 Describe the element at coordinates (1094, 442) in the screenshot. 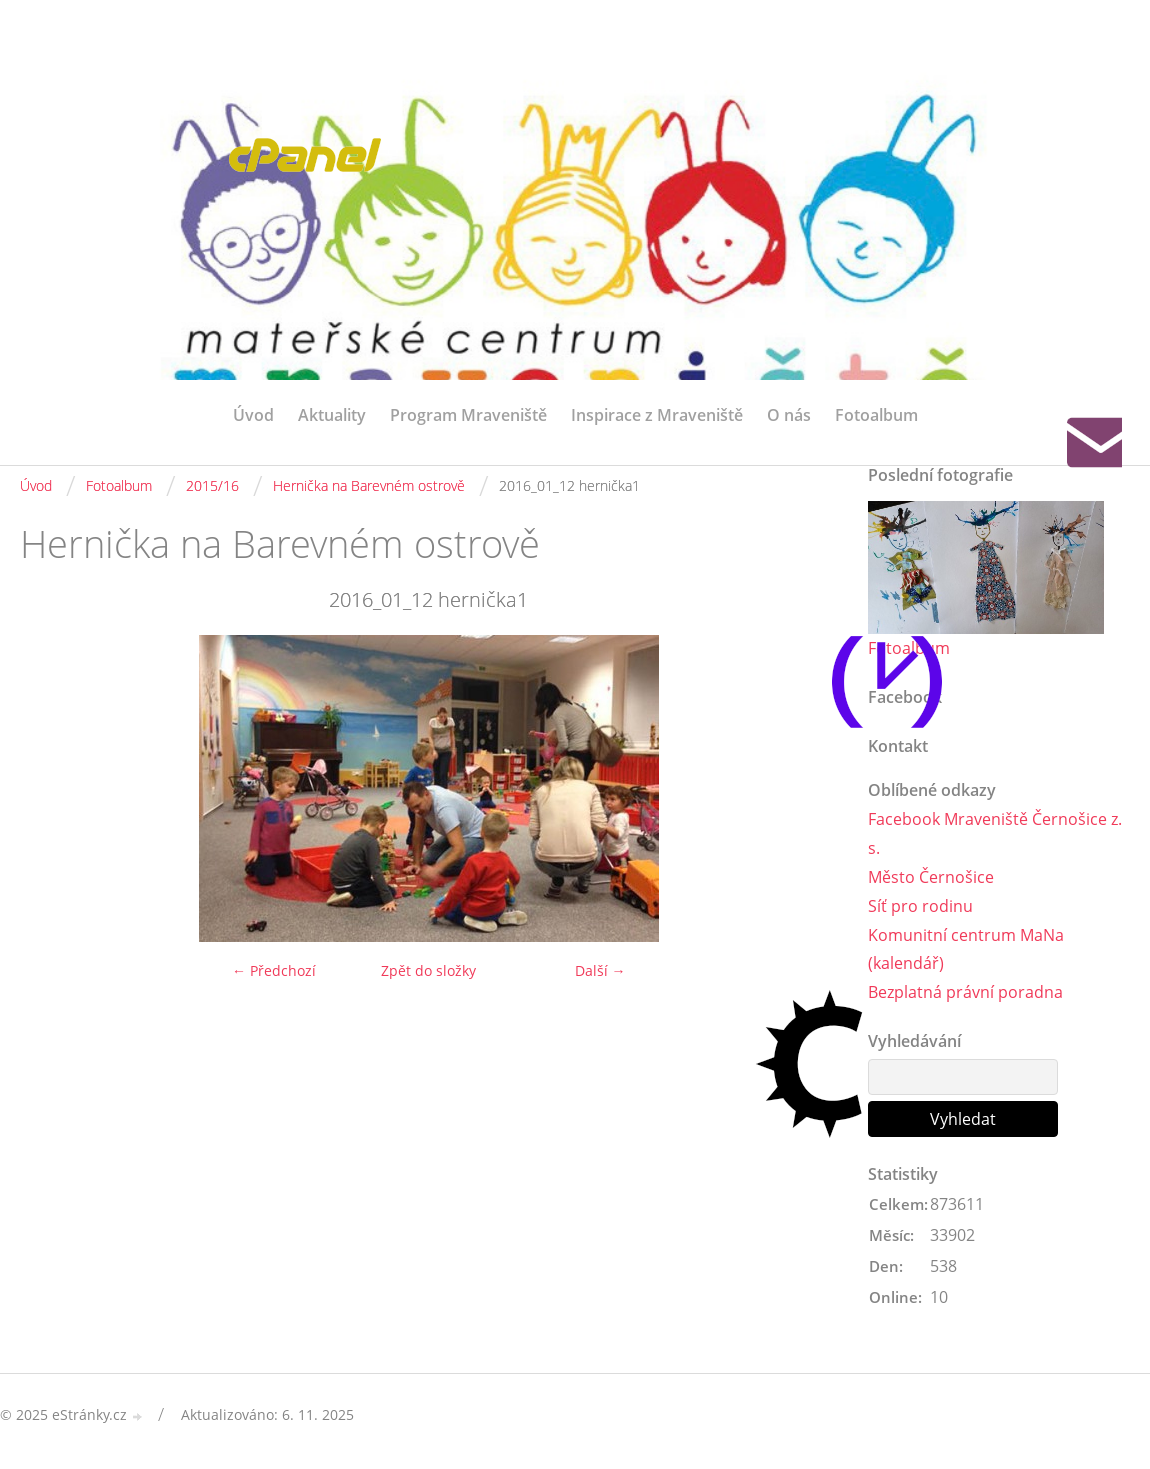

I see `mailbox.org email service logo` at that location.